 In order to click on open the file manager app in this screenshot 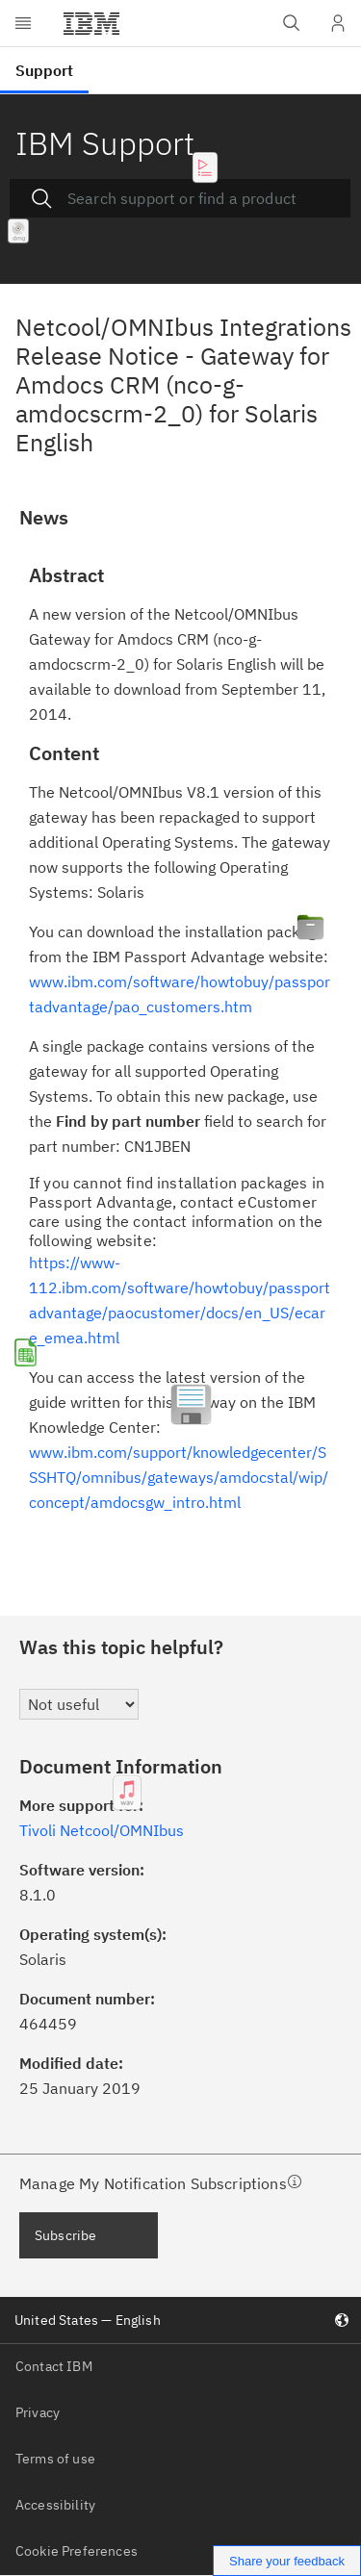, I will do `click(310, 927)`.